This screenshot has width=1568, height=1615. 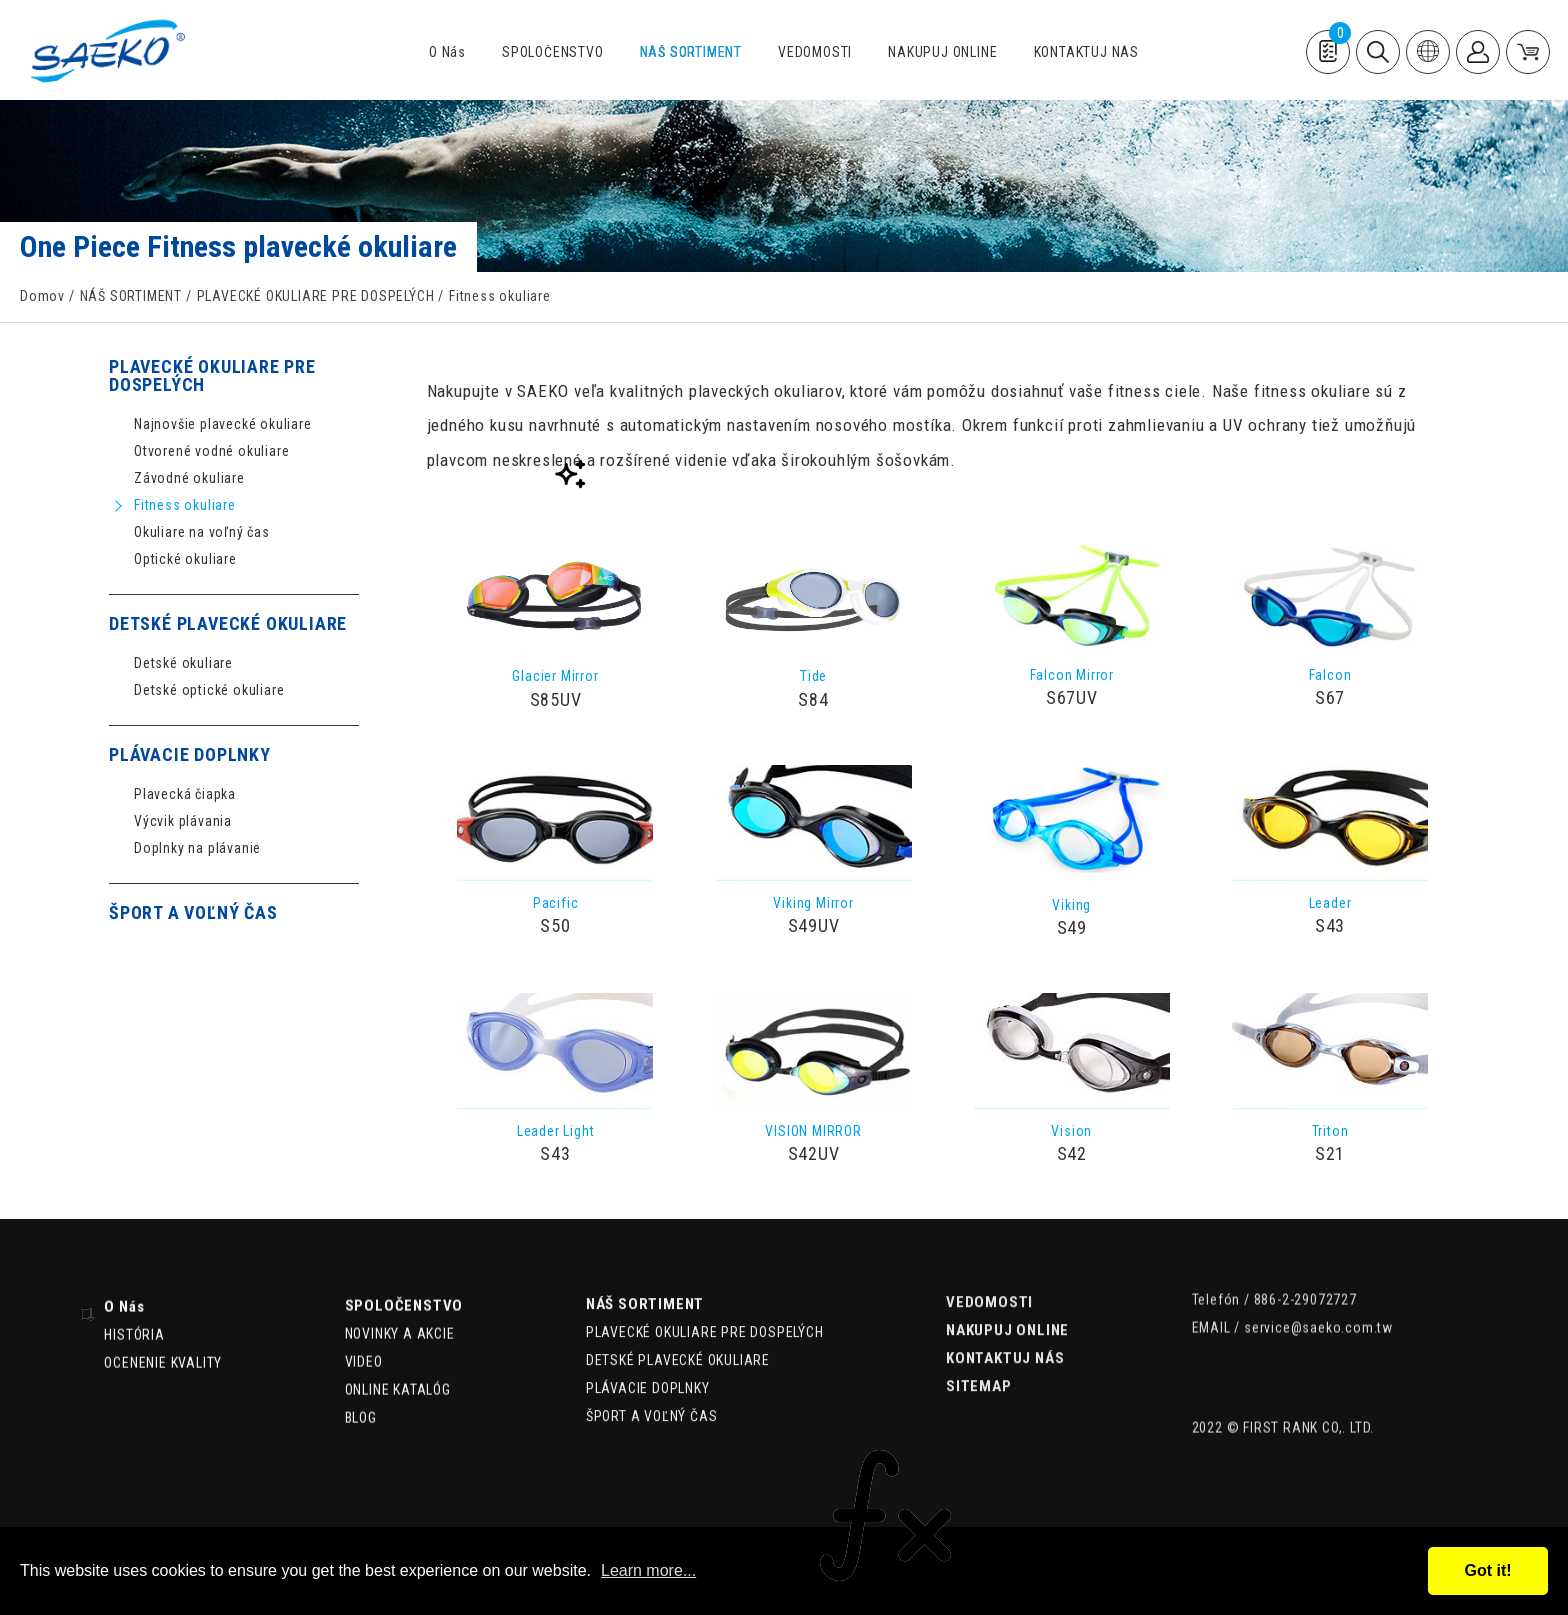 I want to click on auto-fit content to bottom boundary, so click(x=87, y=1314).